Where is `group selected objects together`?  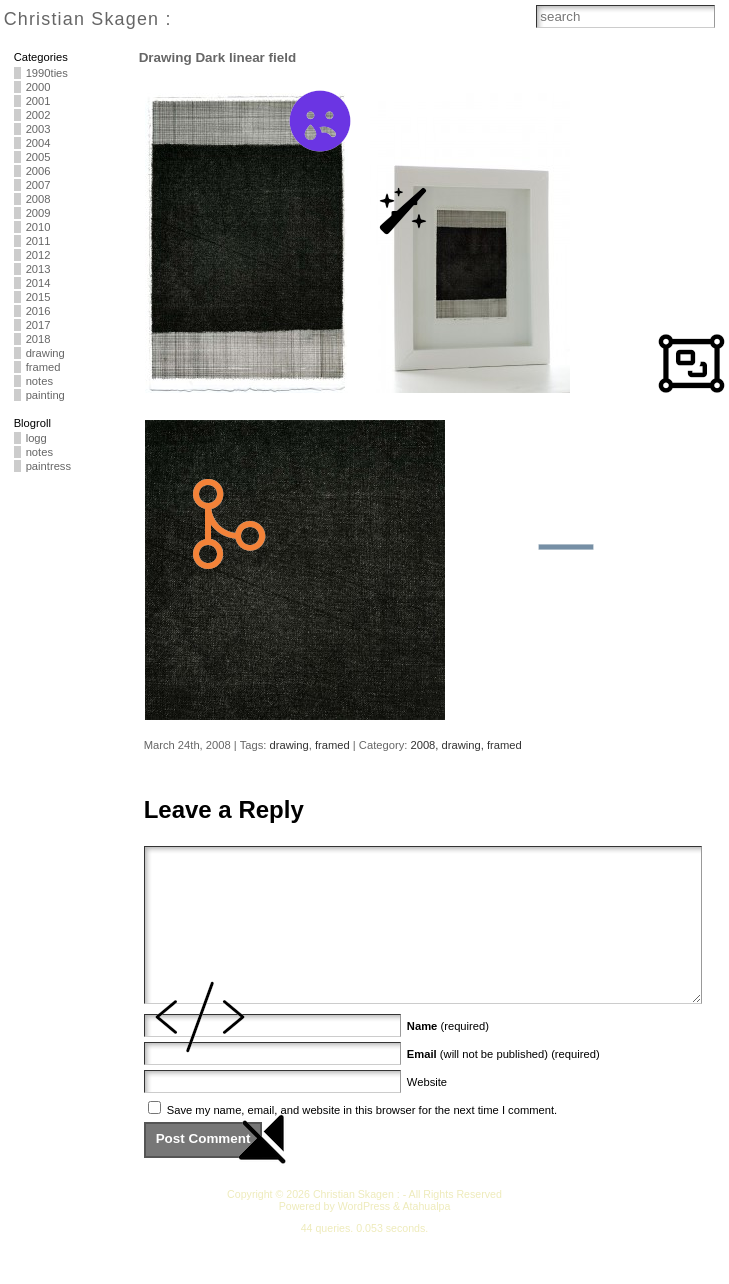
group selected objects together is located at coordinates (691, 363).